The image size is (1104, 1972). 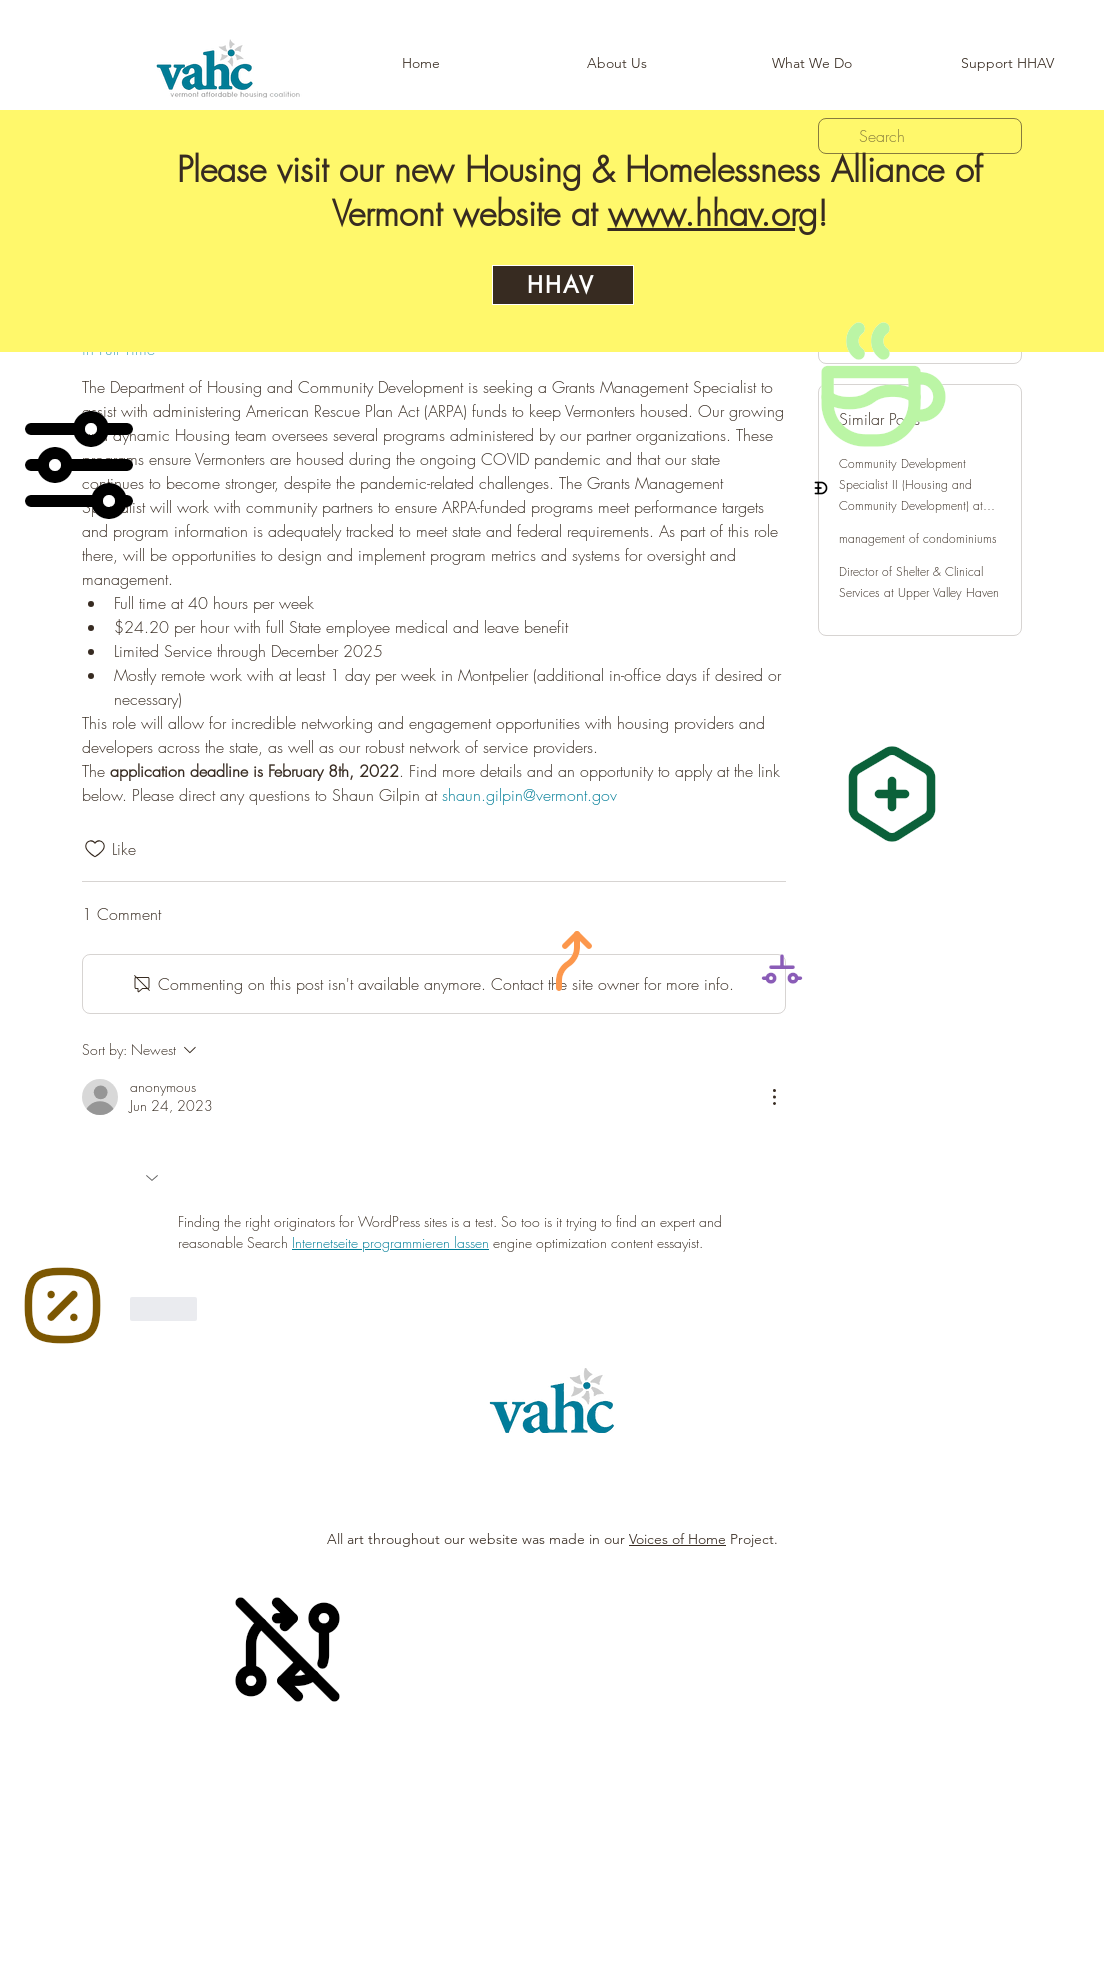 I want to click on adjust settings or preferences, so click(x=79, y=465).